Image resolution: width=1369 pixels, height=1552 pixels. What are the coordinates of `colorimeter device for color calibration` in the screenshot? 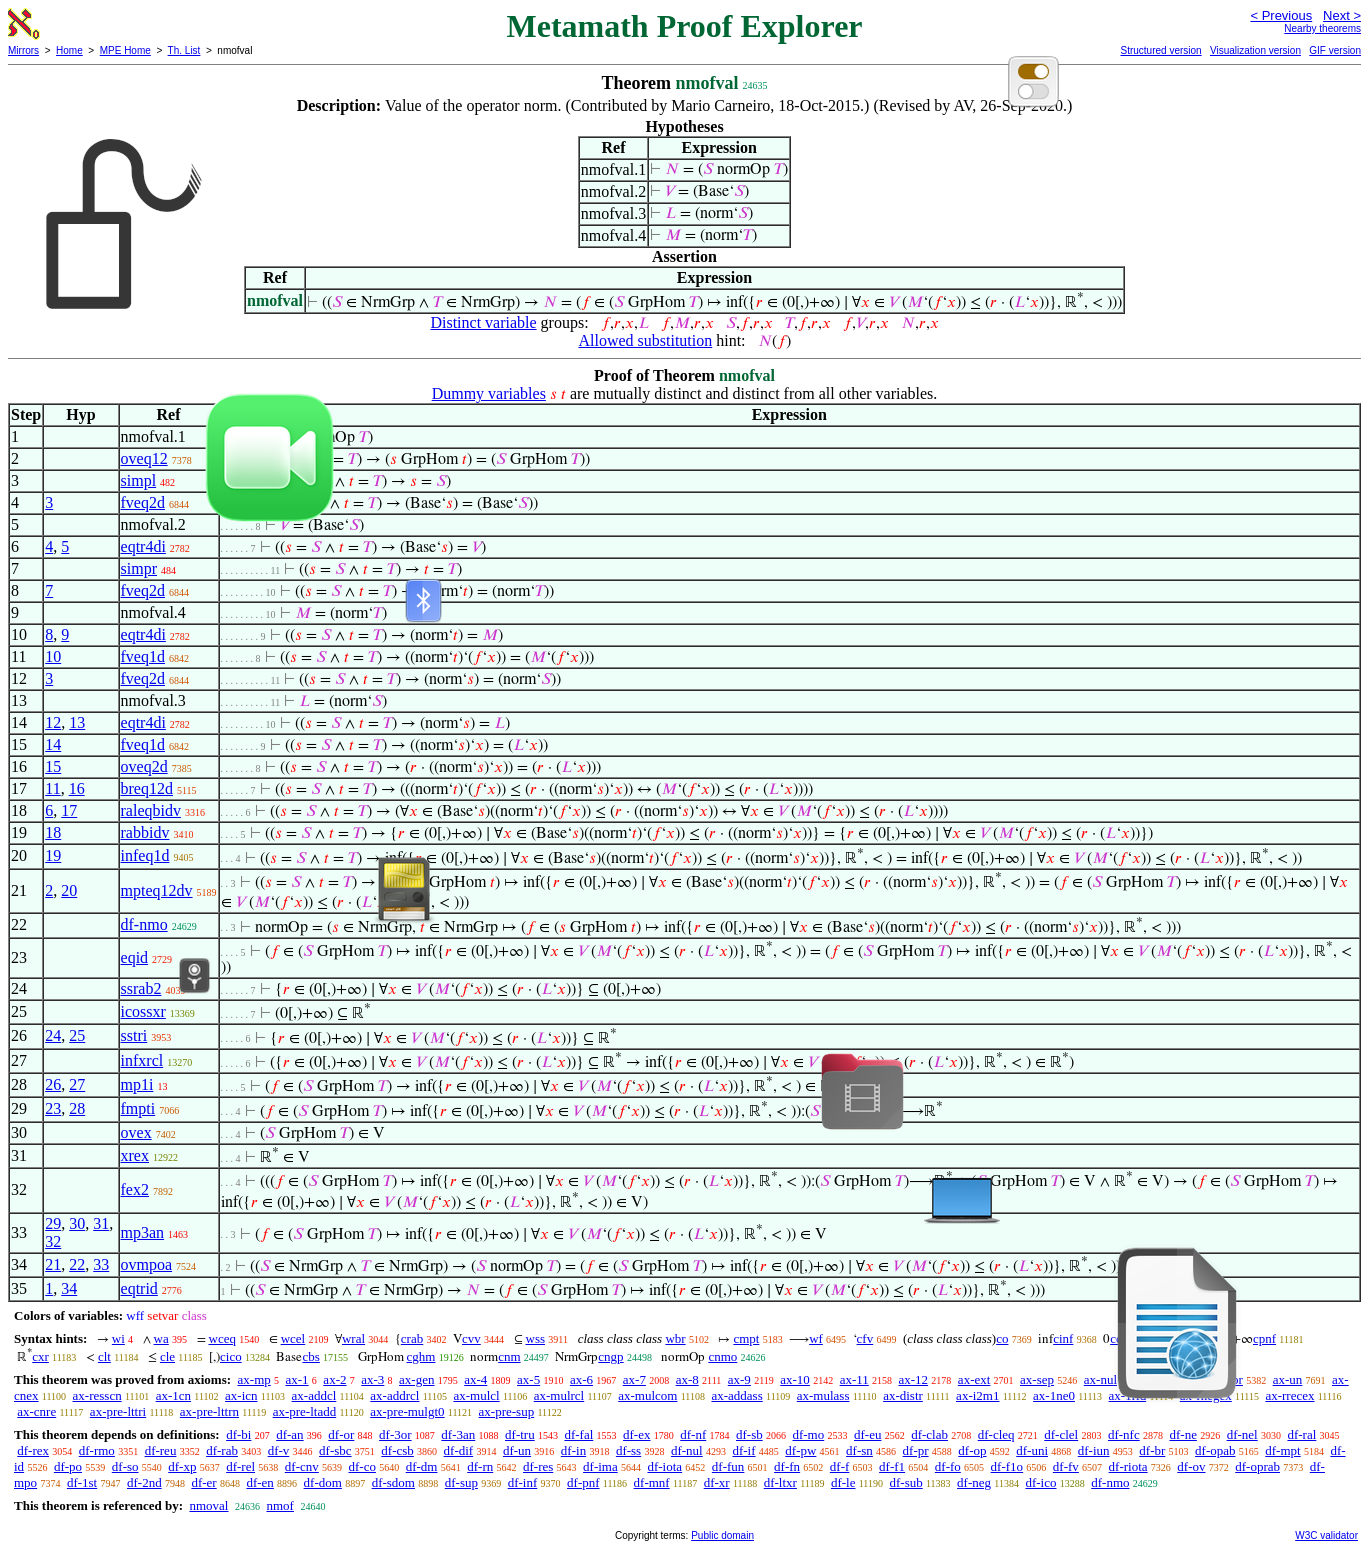 It's located at (119, 224).